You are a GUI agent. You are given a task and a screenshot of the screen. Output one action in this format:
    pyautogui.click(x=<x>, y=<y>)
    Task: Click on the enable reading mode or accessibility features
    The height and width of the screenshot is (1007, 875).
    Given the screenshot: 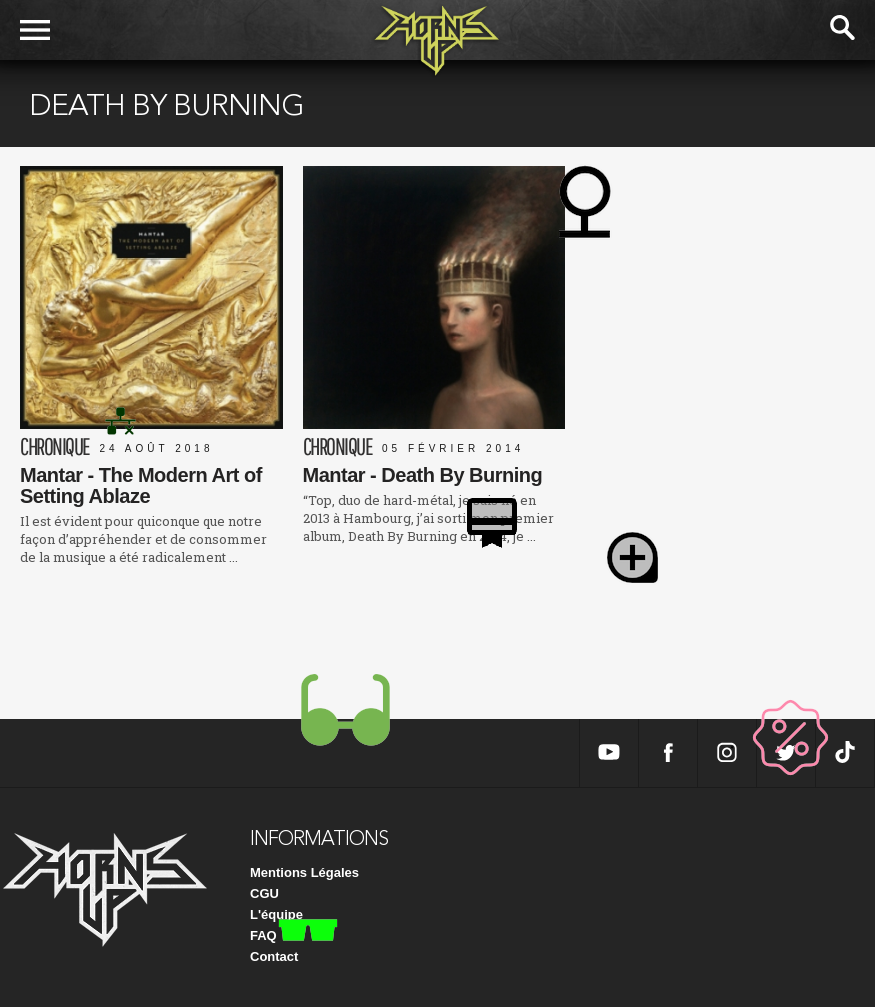 What is the action you would take?
    pyautogui.click(x=345, y=711)
    